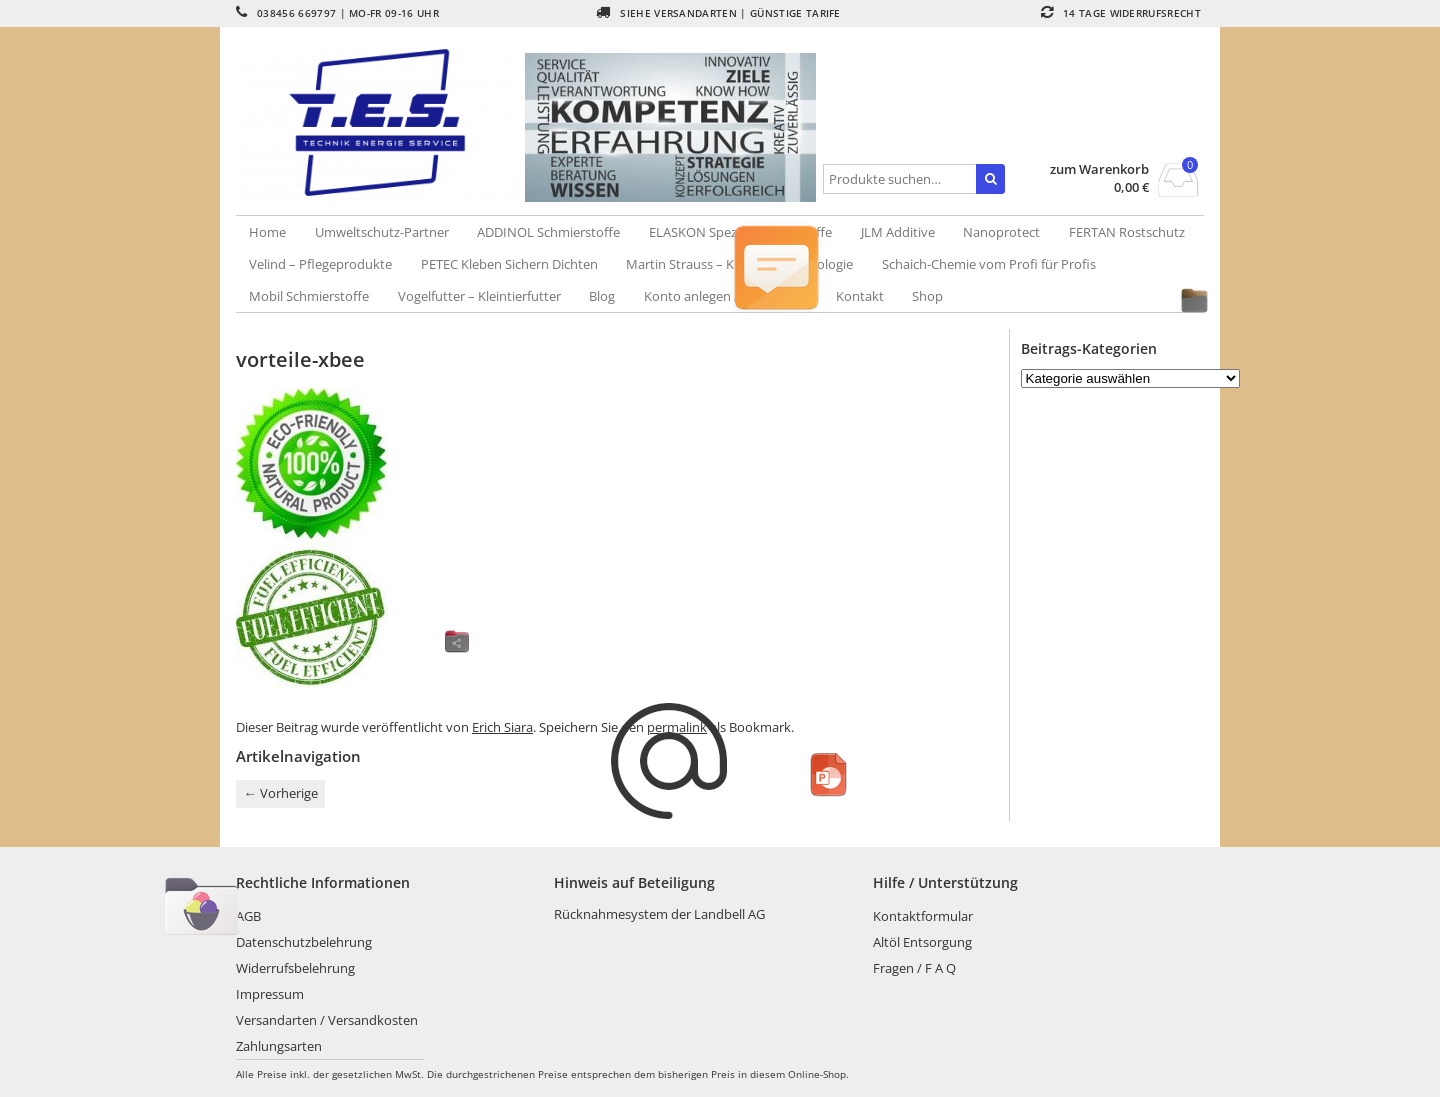 This screenshot has height=1097, width=1440. Describe the element at coordinates (1194, 300) in the screenshot. I see `indicates a folder is currently open or expanded` at that location.